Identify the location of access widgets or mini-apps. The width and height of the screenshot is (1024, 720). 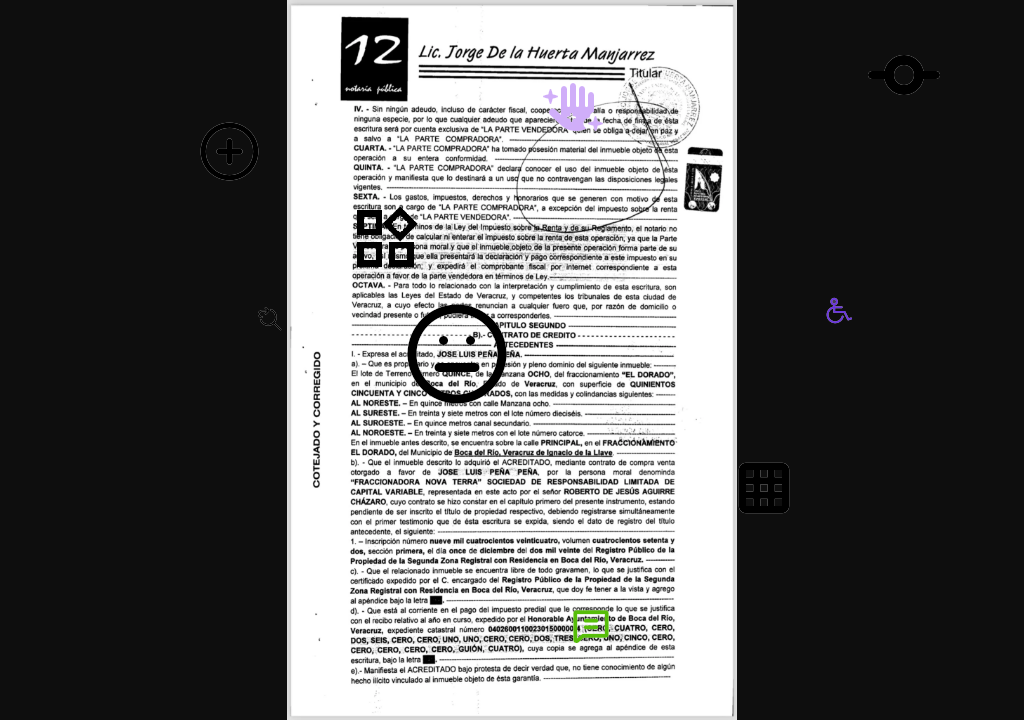
(385, 238).